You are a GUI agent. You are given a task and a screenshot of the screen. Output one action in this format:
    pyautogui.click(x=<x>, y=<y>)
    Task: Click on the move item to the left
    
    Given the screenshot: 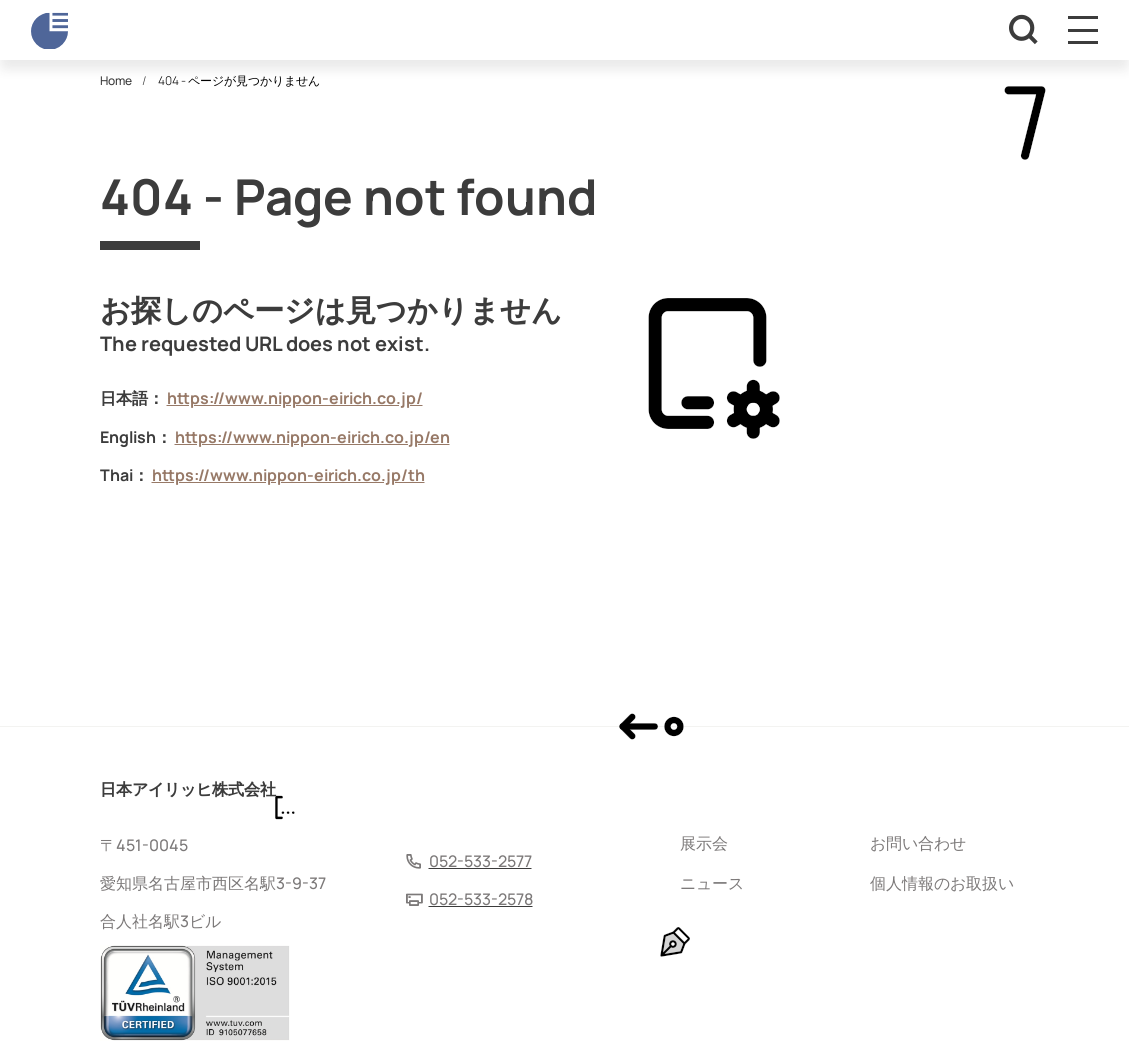 What is the action you would take?
    pyautogui.click(x=651, y=726)
    